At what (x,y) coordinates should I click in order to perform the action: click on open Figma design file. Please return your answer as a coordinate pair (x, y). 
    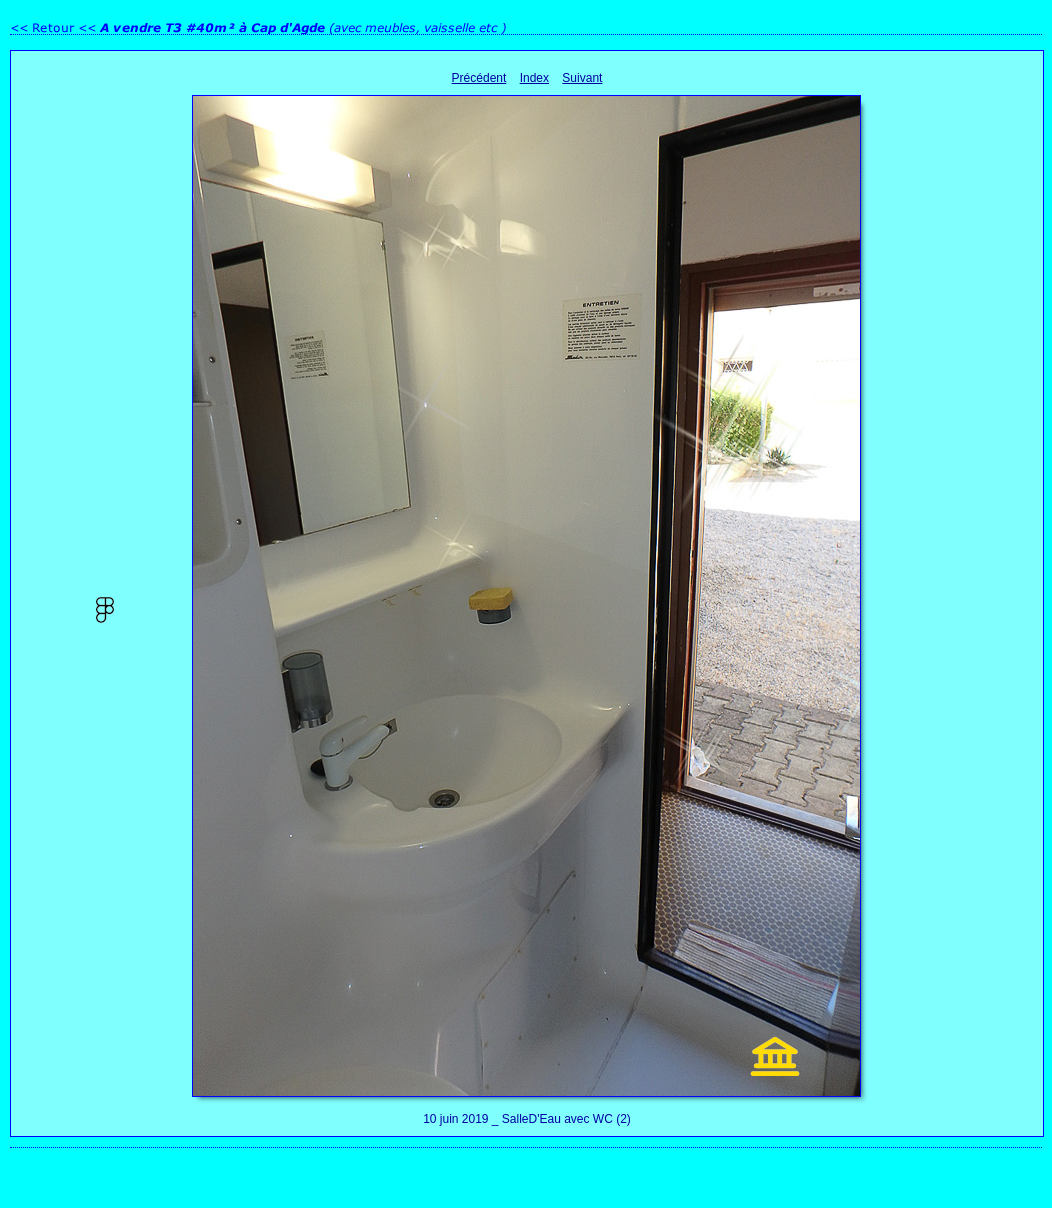
    Looking at the image, I should click on (104, 609).